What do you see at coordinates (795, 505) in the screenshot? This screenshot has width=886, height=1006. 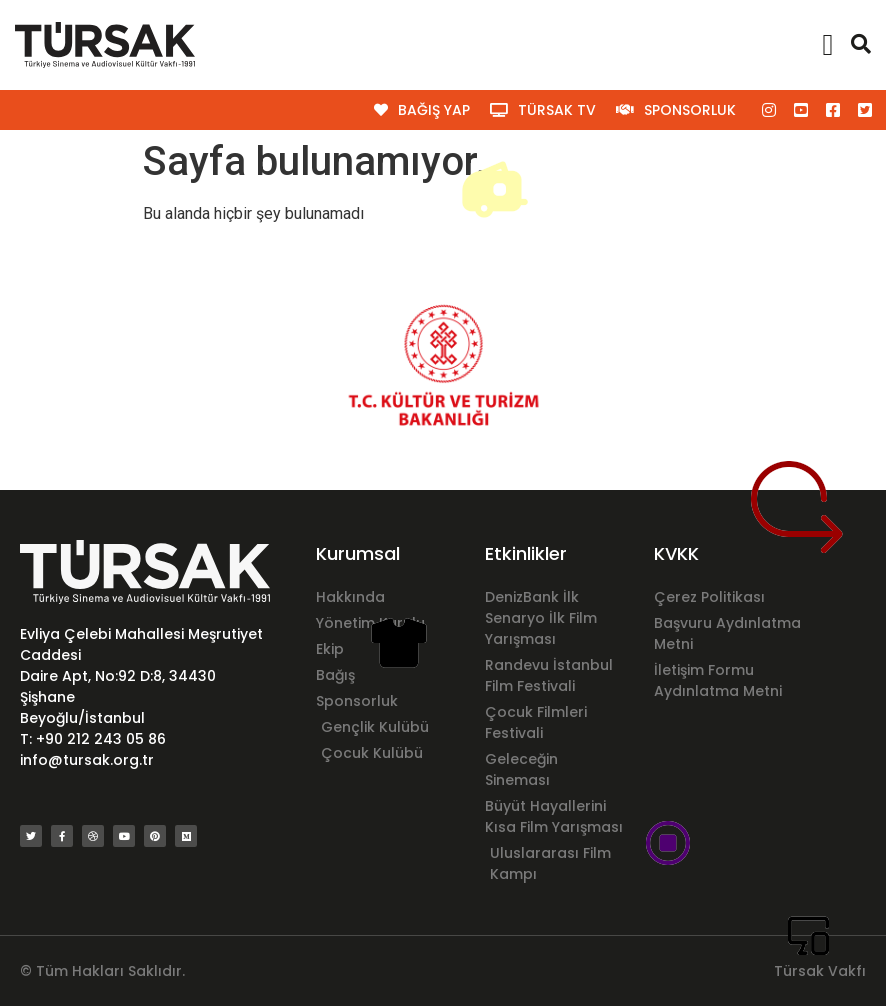 I see `view iteration or sprint cycles` at bounding box center [795, 505].